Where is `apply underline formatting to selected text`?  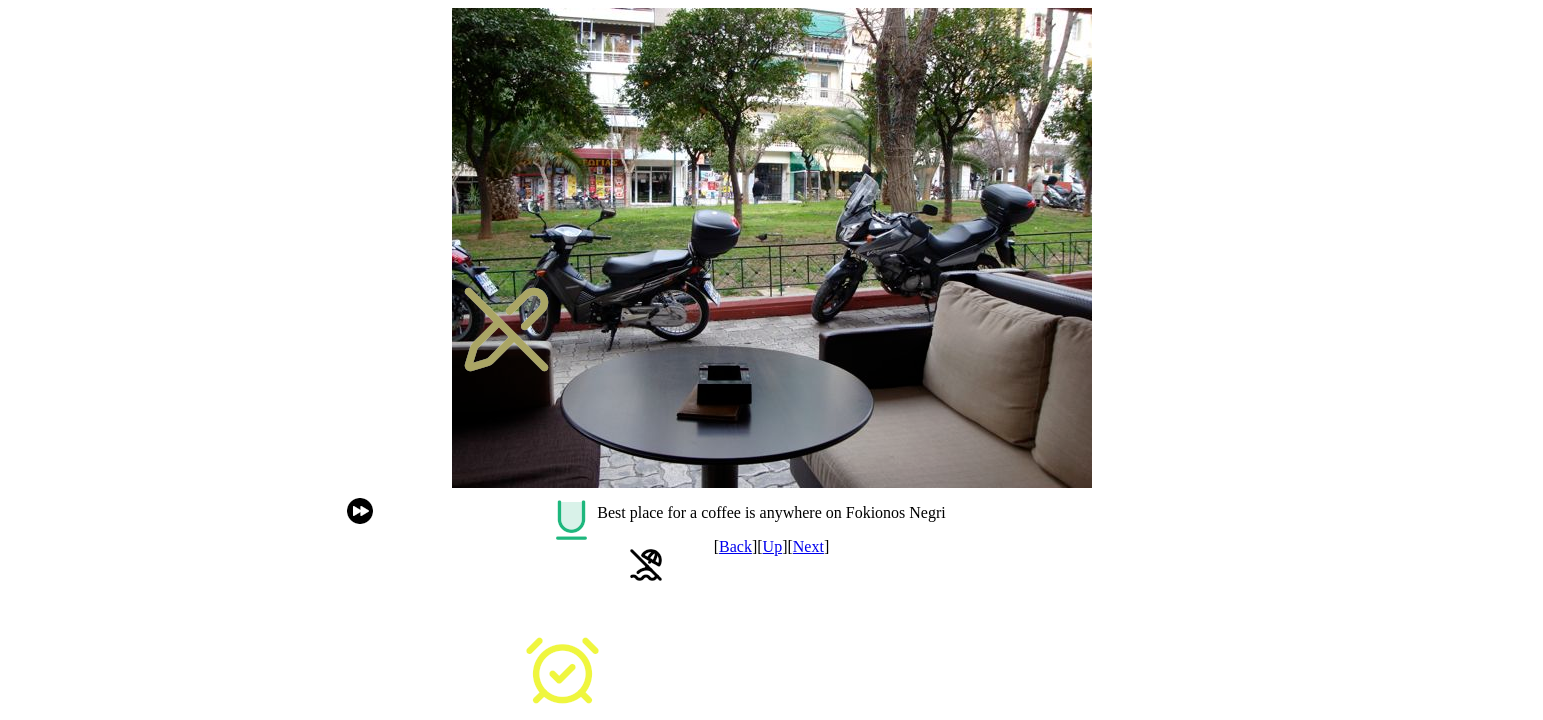 apply underline formatting to selected text is located at coordinates (571, 517).